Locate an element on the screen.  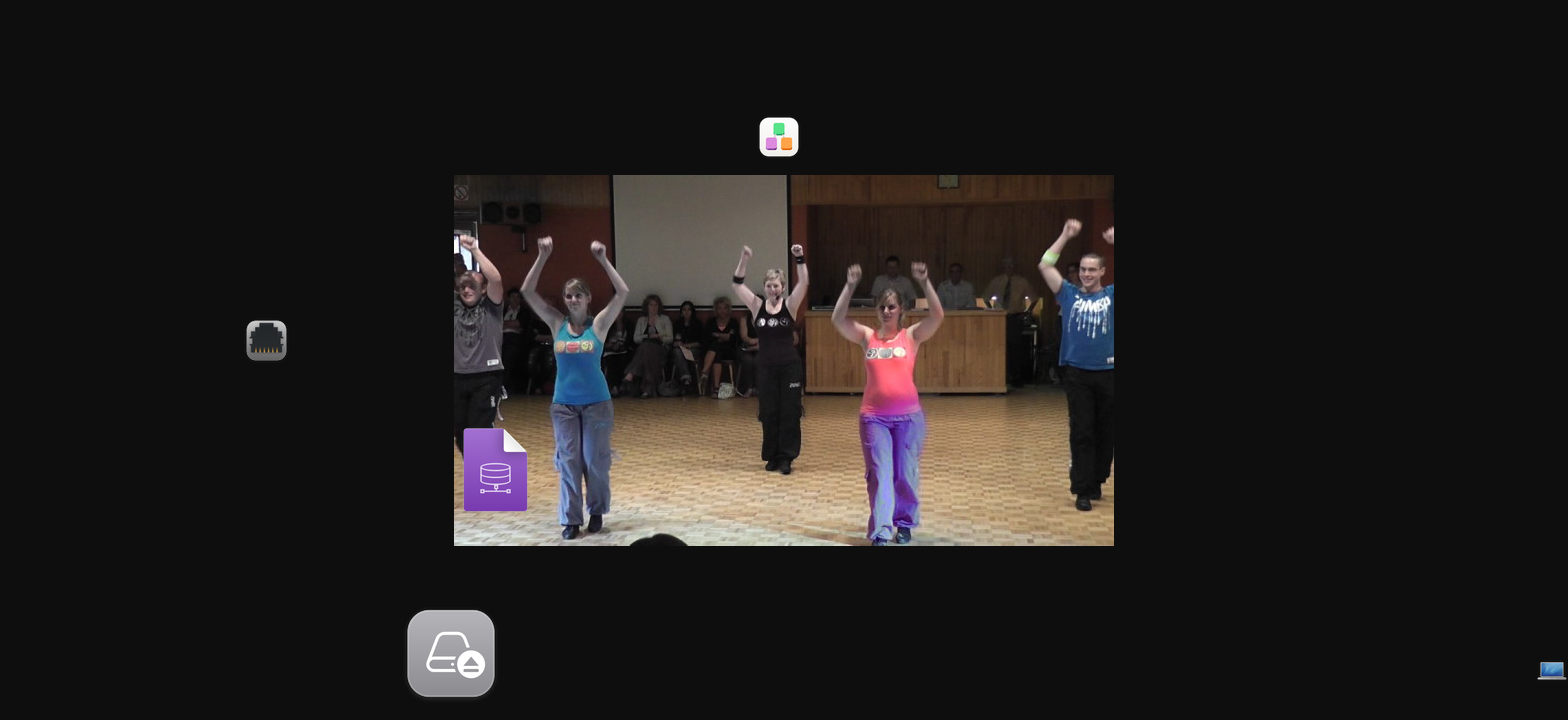
eject or safely remove external storage device is located at coordinates (451, 655).